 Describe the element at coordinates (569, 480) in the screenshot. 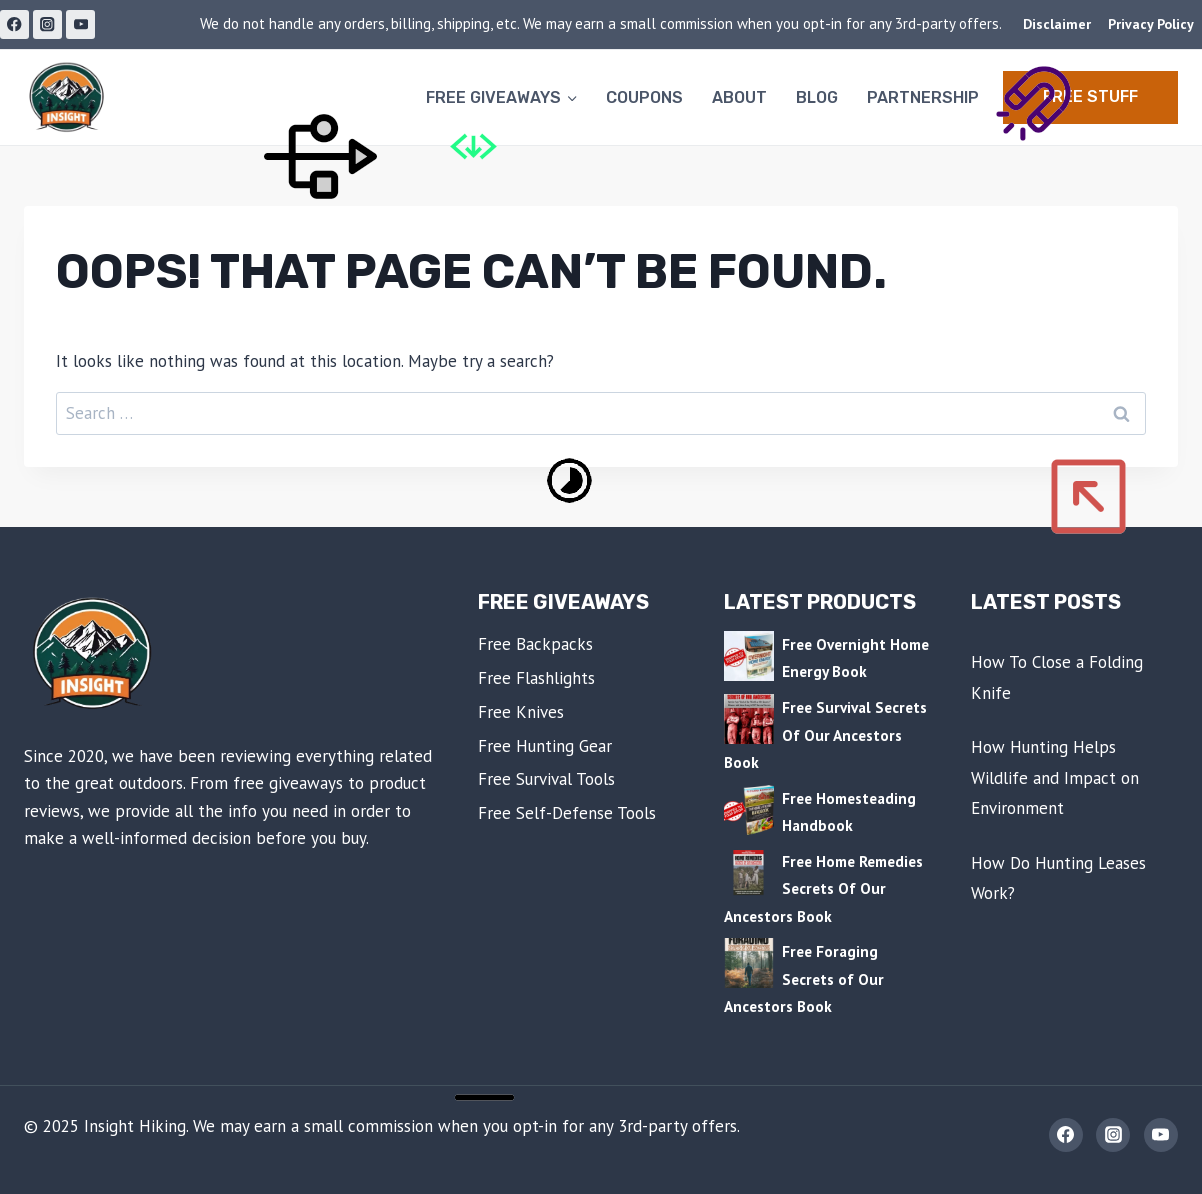

I see `enable timelapse recording mode` at that location.